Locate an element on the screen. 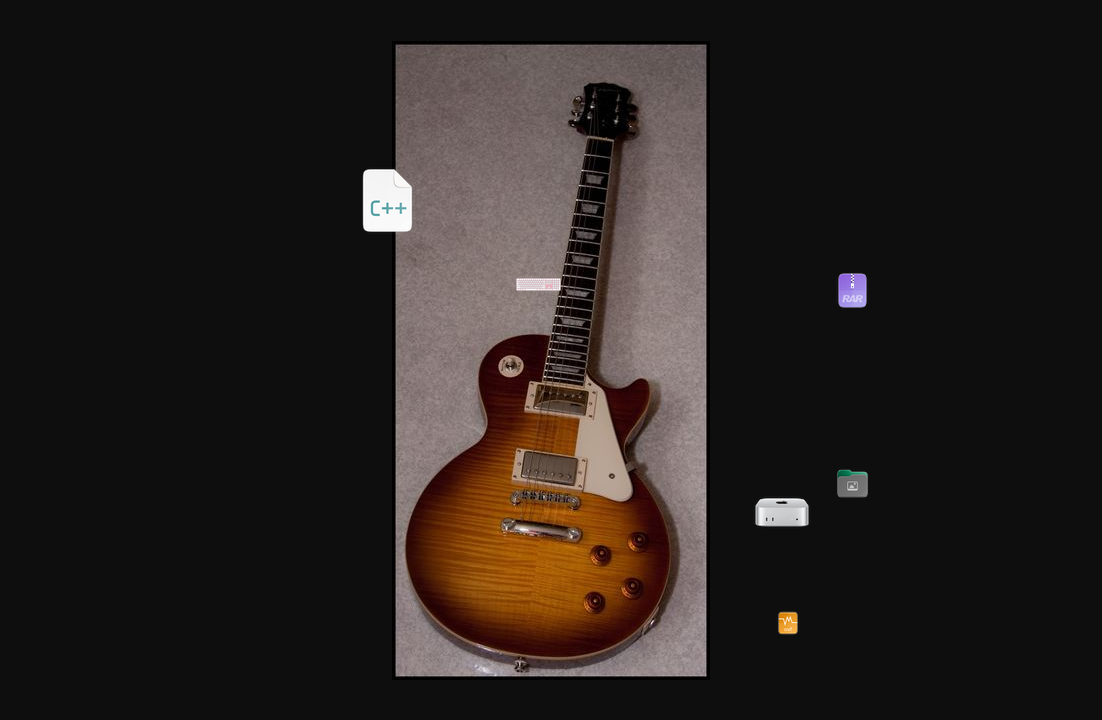 The image size is (1102, 720). a VirtualBox OVF virtual machine file is located at coordinates (788, 623).